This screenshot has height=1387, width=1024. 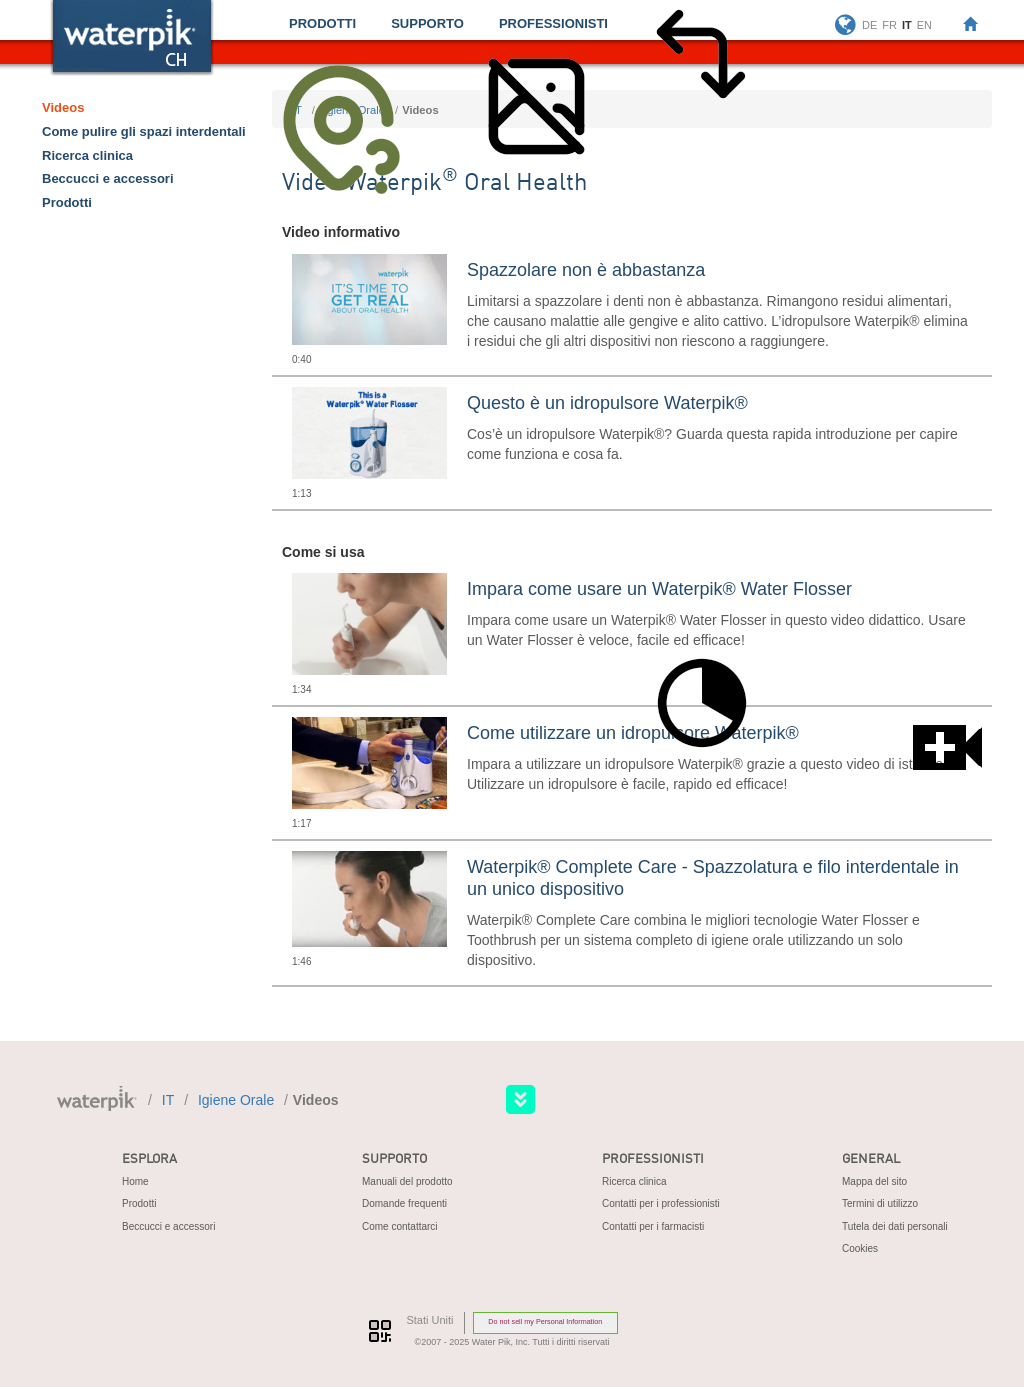 What do you see at coordinates (701, 54) in the screenshot?
I see `move or resize element diagonally to bottom-left` at bounding box center [701, 54].